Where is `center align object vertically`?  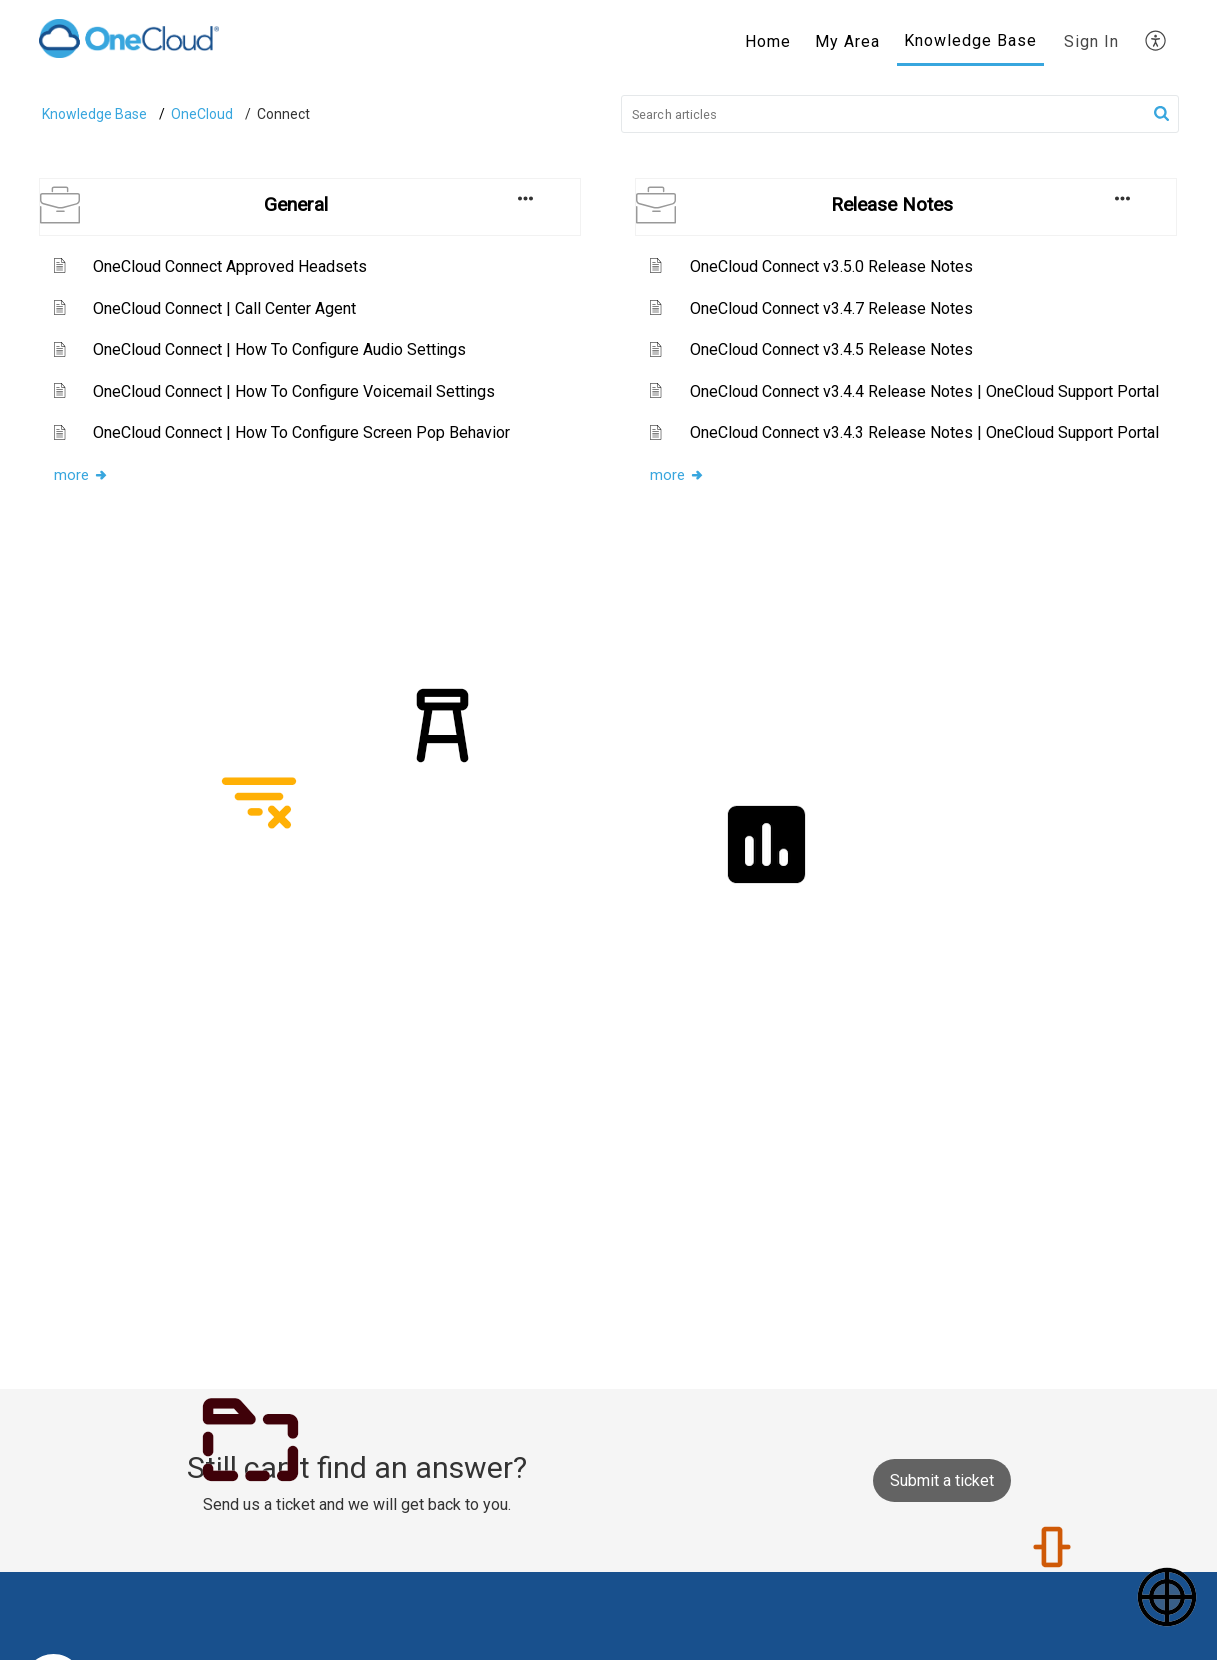
center align object vertically is located at coordinates (1052, 1547).